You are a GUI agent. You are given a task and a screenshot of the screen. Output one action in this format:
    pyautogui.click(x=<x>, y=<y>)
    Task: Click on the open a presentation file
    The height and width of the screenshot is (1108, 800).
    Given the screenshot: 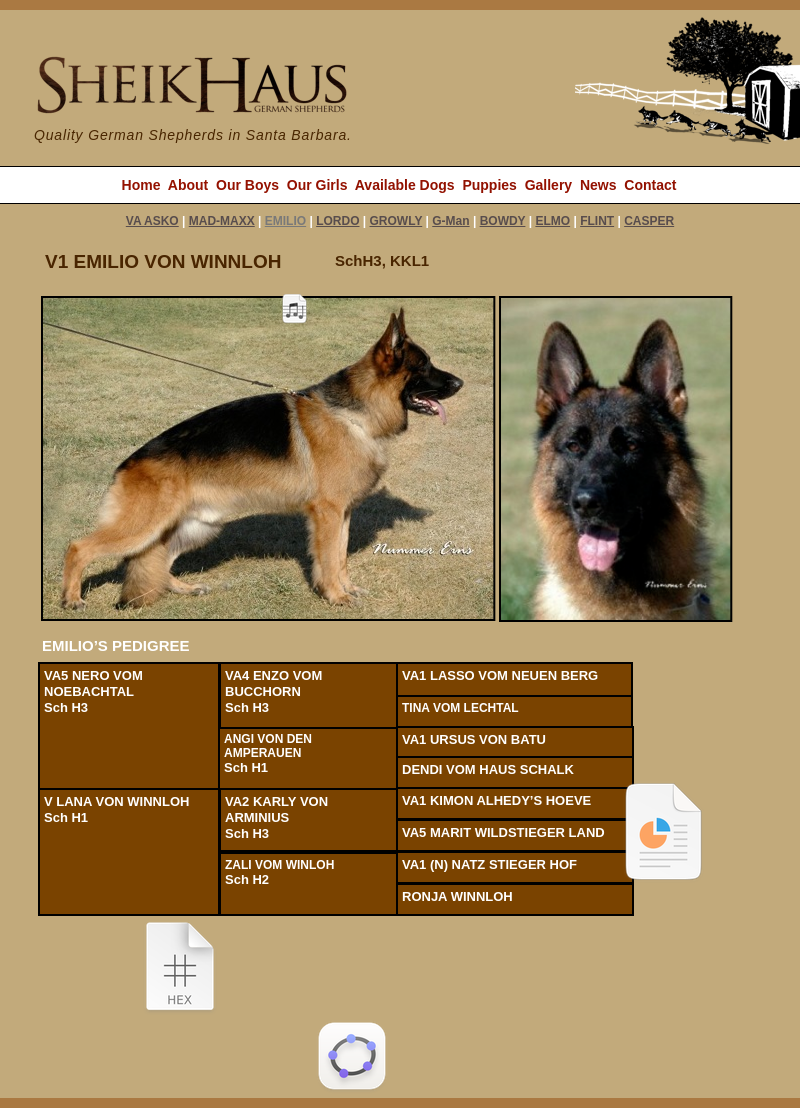 What is the action you would take?
    pyautogui.click(x=663, y=831)
    